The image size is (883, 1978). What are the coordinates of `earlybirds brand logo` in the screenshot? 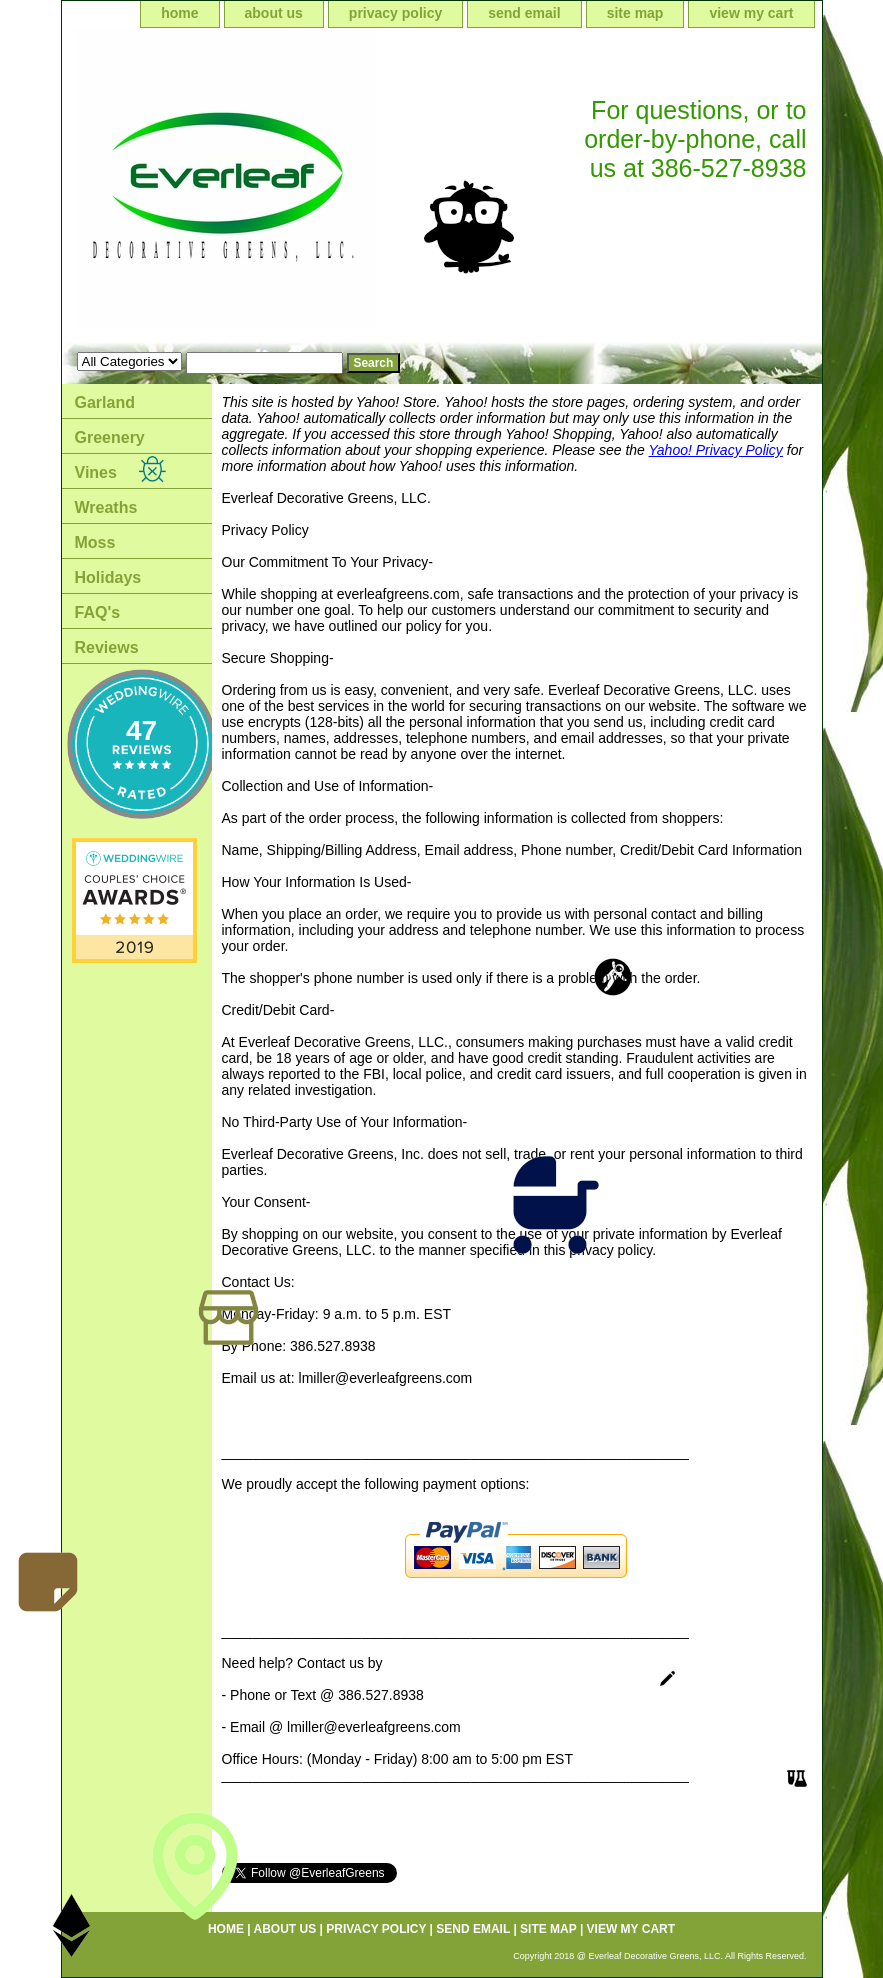 It's located at (469, 227).